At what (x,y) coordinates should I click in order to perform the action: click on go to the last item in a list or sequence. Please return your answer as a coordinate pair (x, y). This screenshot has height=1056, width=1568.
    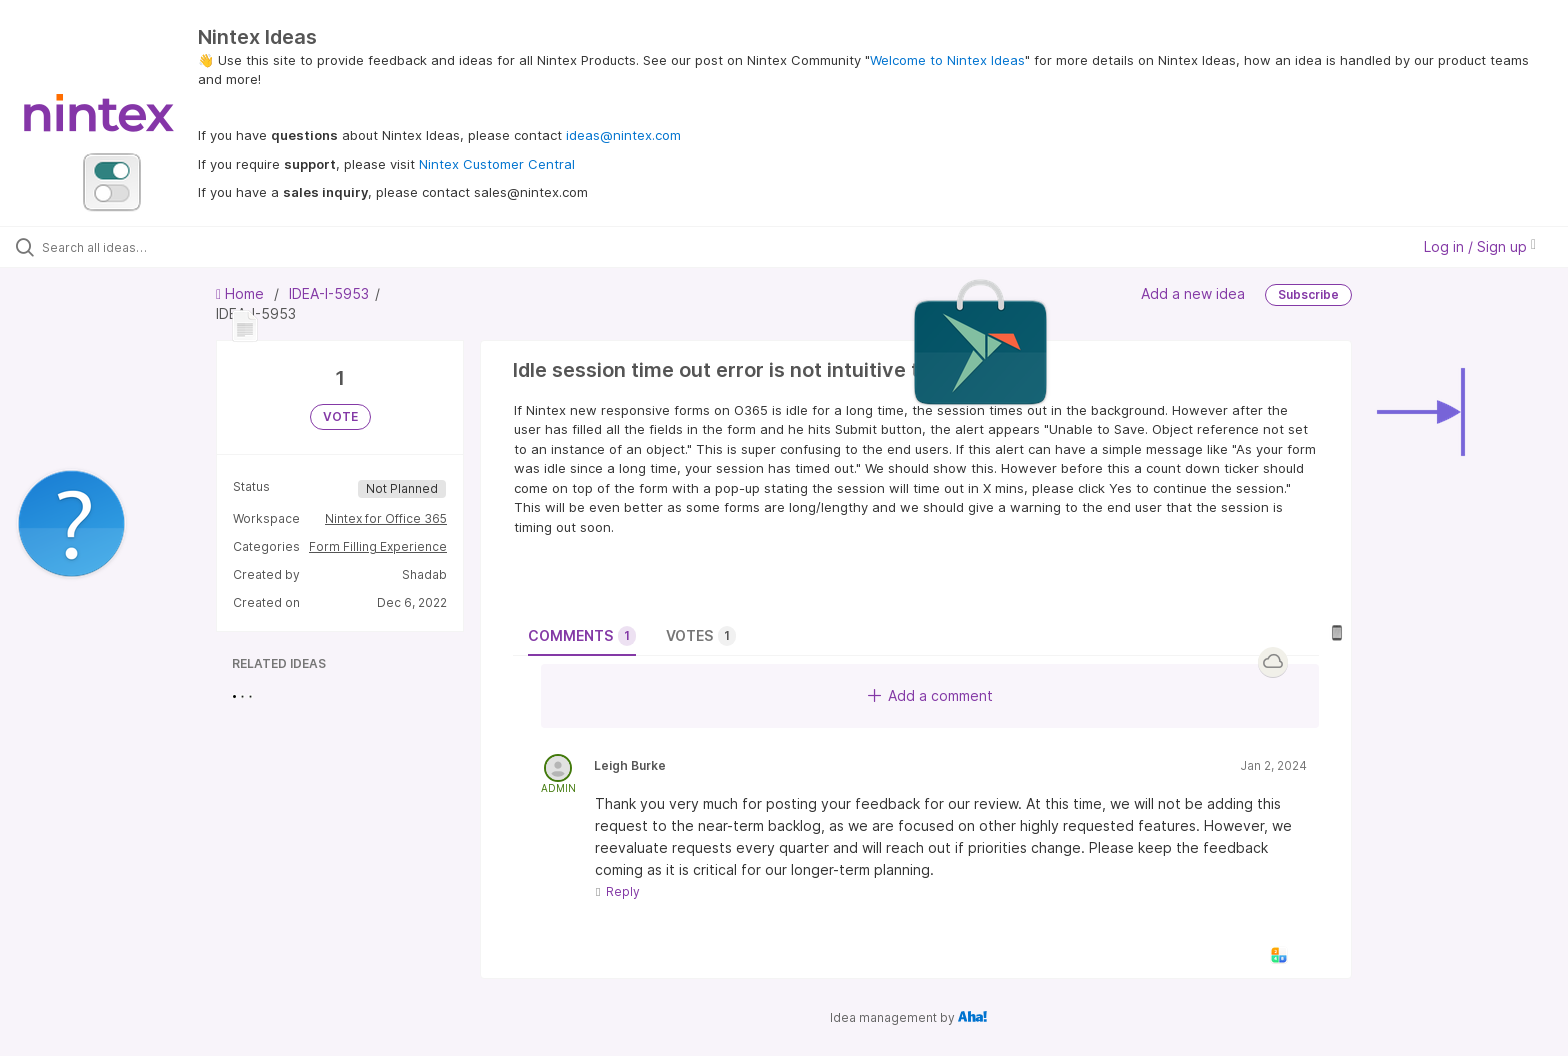
    Looking at the image, I should click on (1421, 412).